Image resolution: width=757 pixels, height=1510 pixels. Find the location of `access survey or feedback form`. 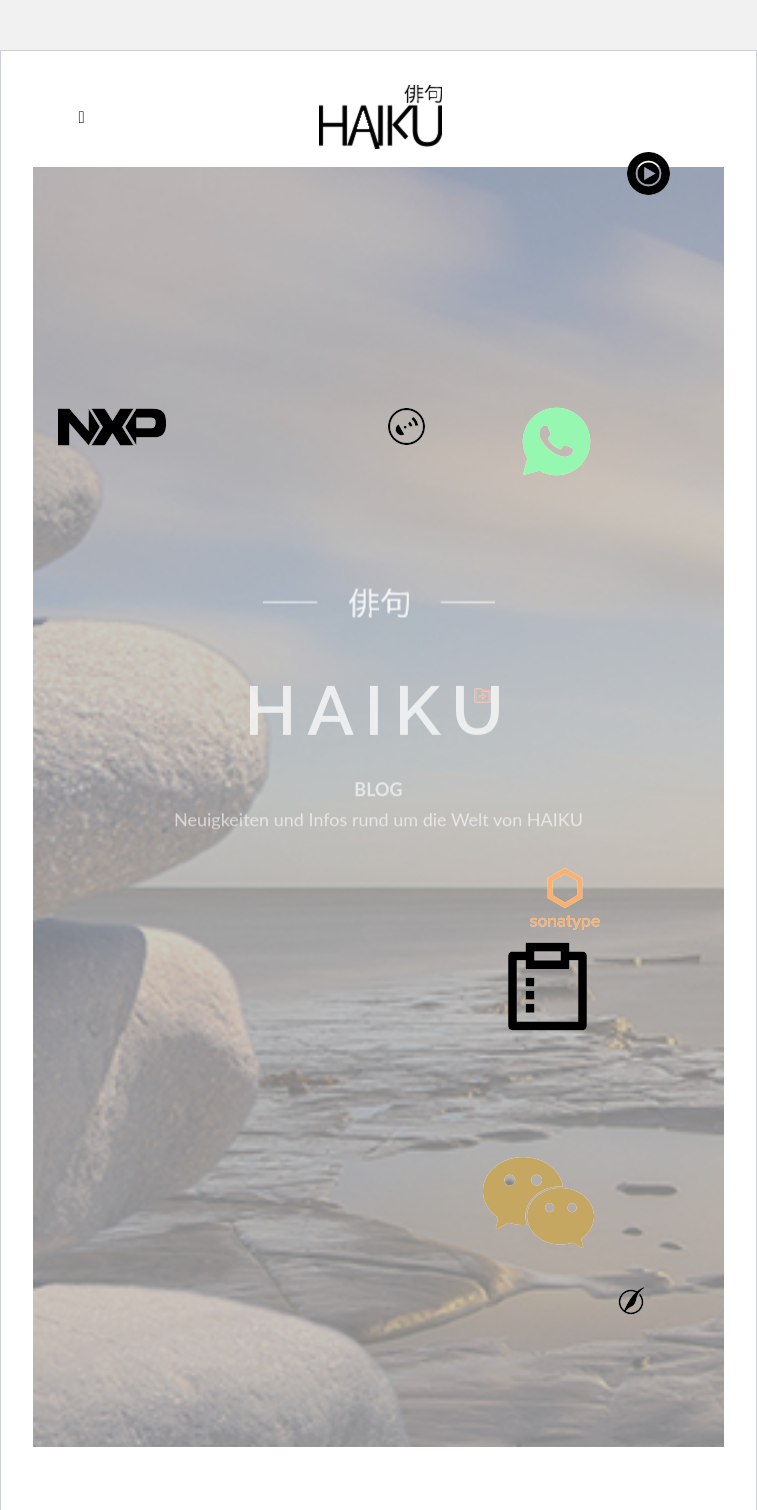

access survey or feedback form is located at coordinates (547, 986).